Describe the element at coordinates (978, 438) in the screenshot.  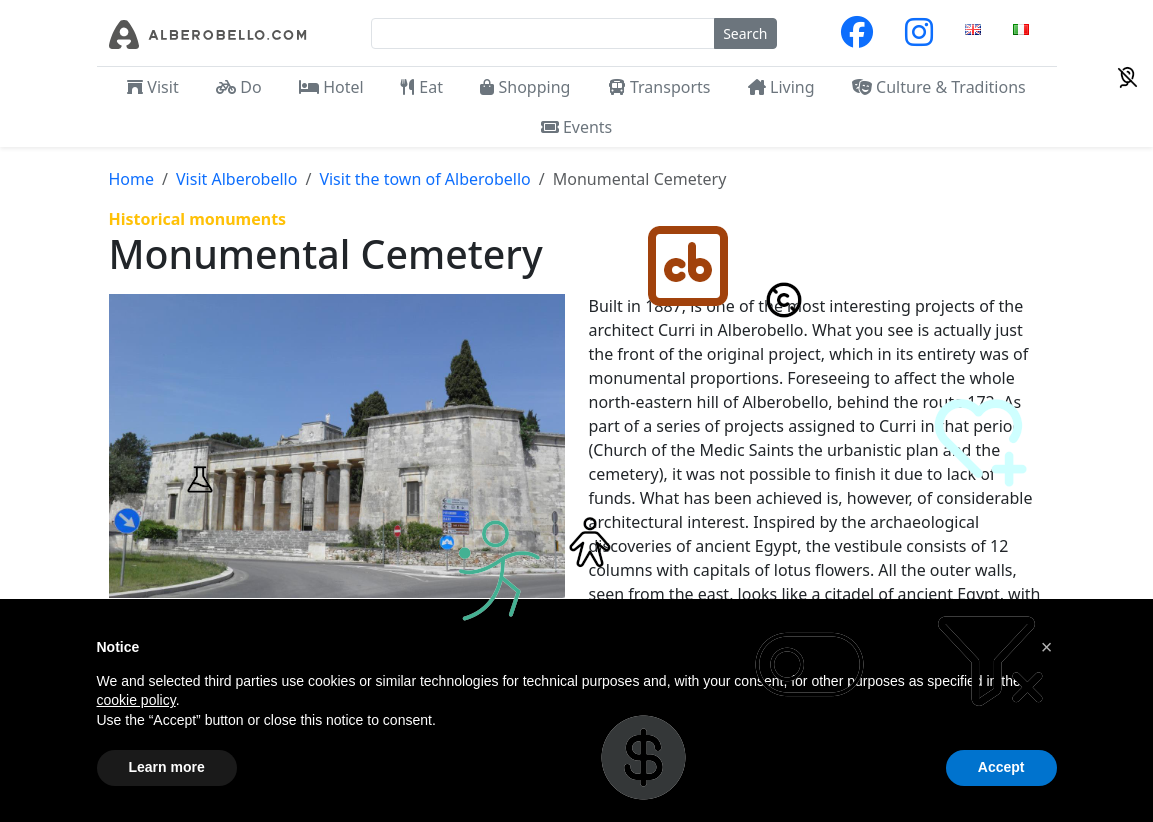
I see `add to favorites` at that location.